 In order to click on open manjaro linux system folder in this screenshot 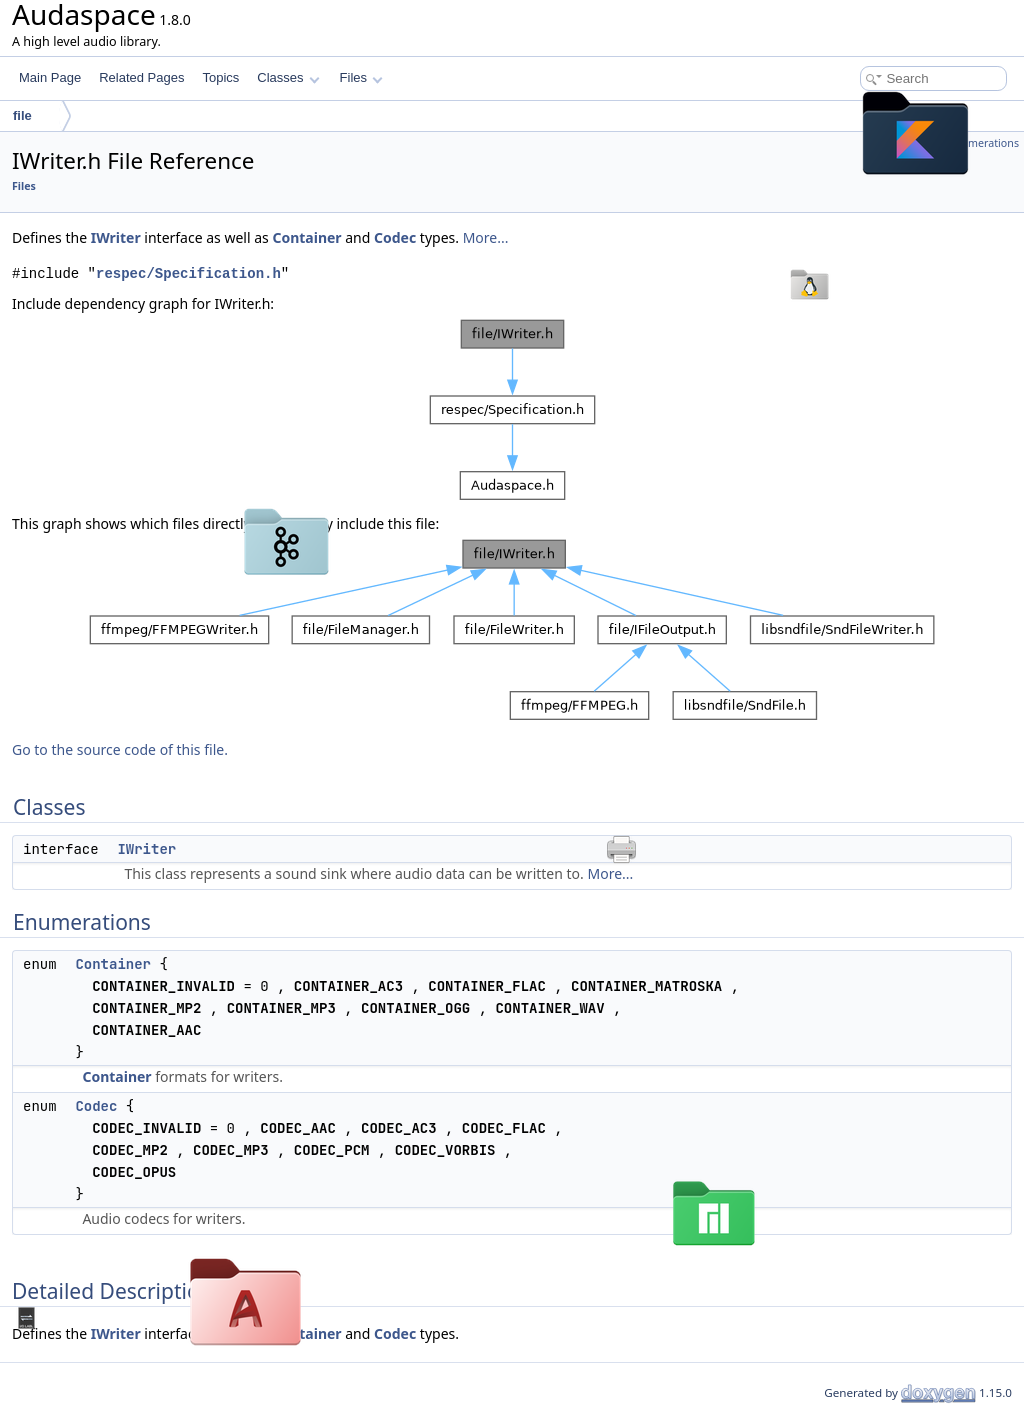, I will do `click(713, 1215)`.